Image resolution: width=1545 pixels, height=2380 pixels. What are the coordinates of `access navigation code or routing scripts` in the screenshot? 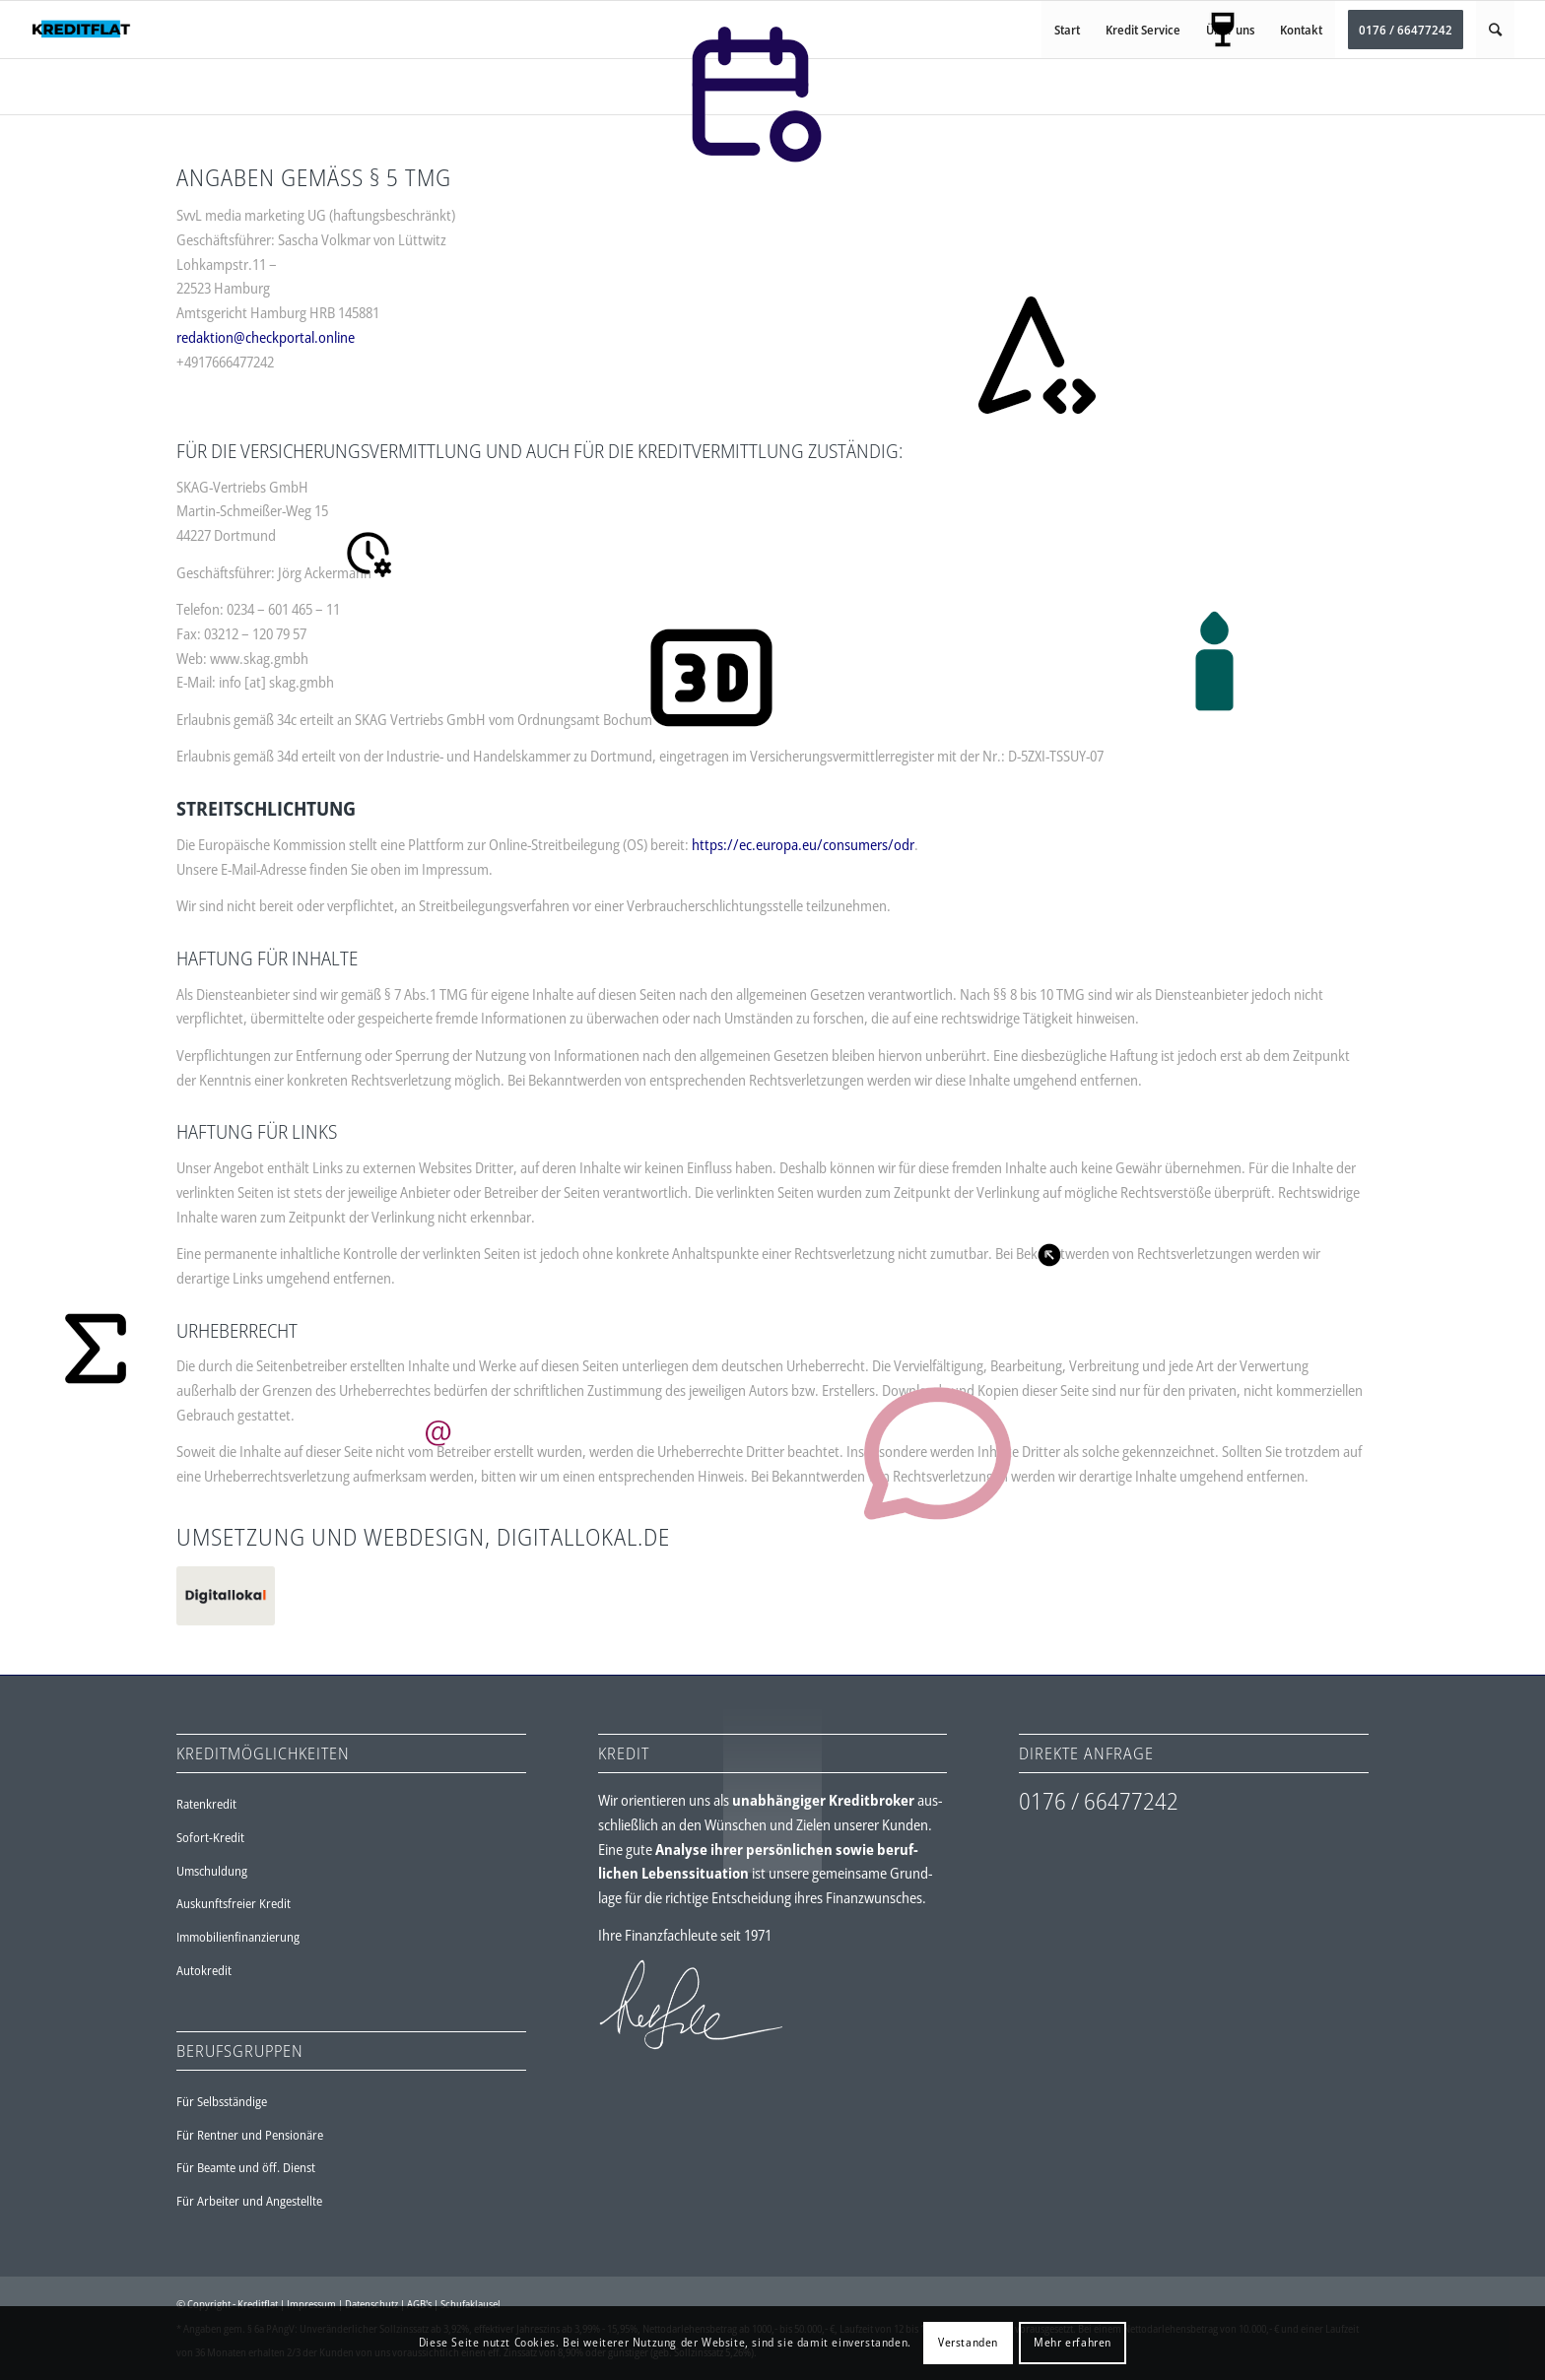 It's located at (1031, 355).